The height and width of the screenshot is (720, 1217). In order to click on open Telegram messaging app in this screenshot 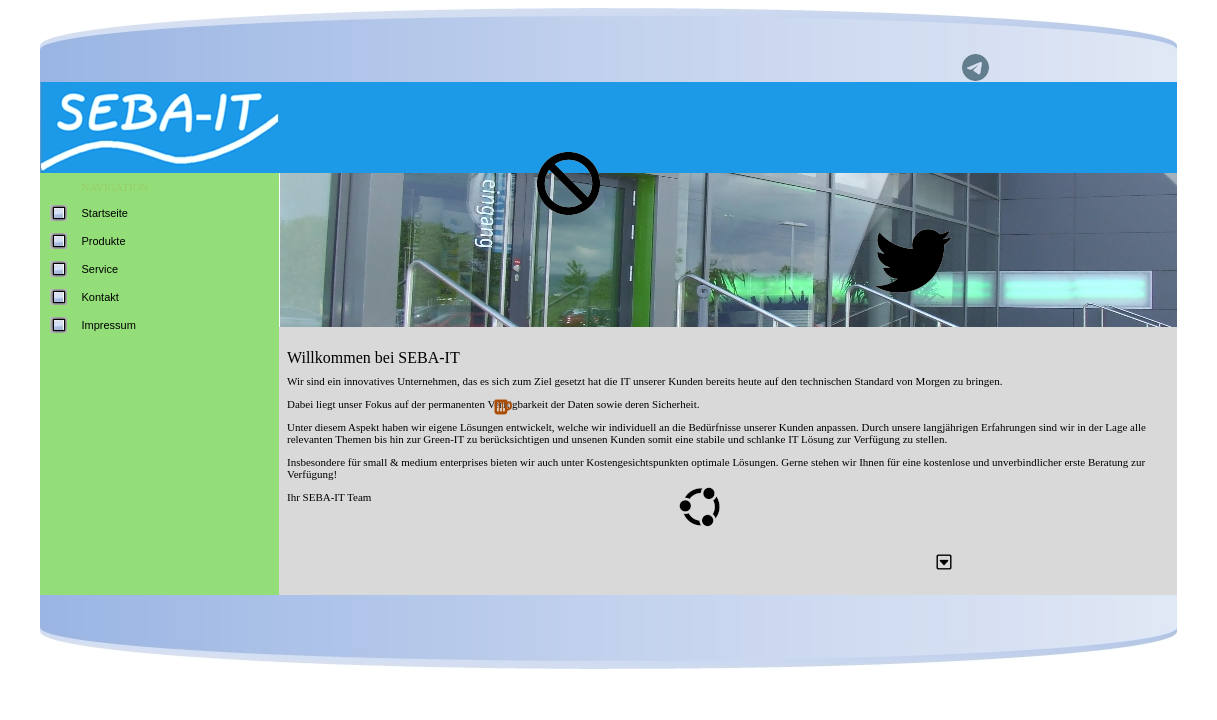, I will do `click(975, 67)`.